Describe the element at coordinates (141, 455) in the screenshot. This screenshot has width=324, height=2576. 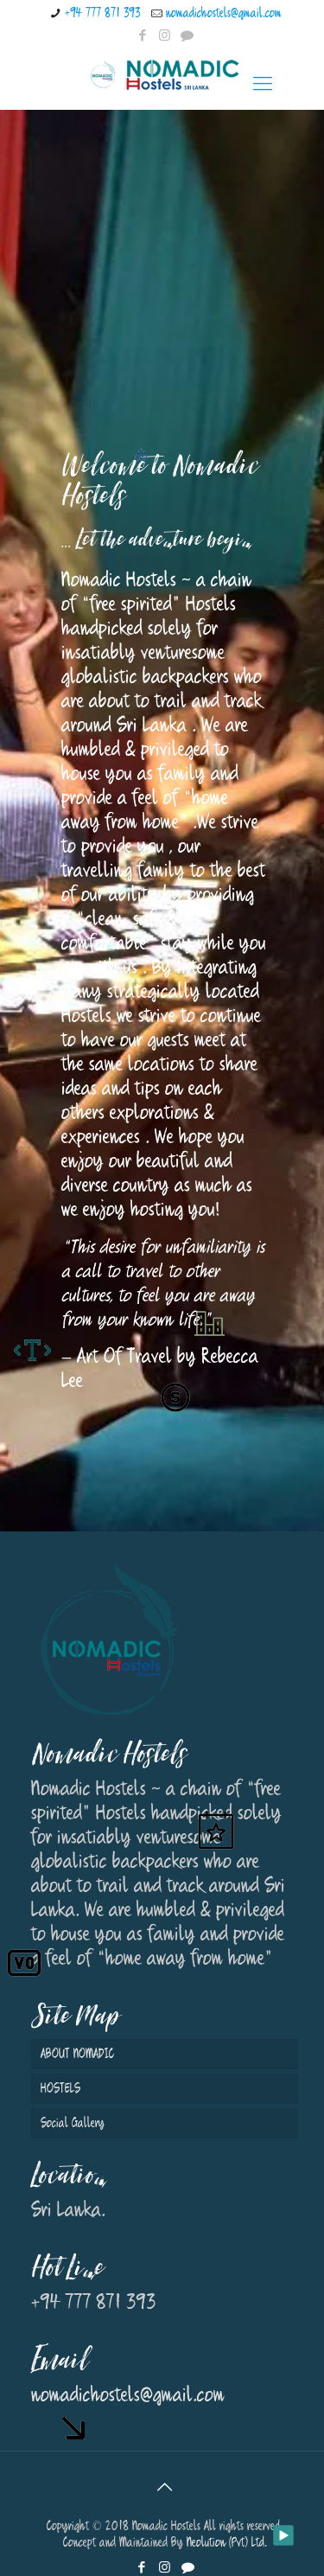
I see `indicates overlapping or shared data between three sets` at that location.